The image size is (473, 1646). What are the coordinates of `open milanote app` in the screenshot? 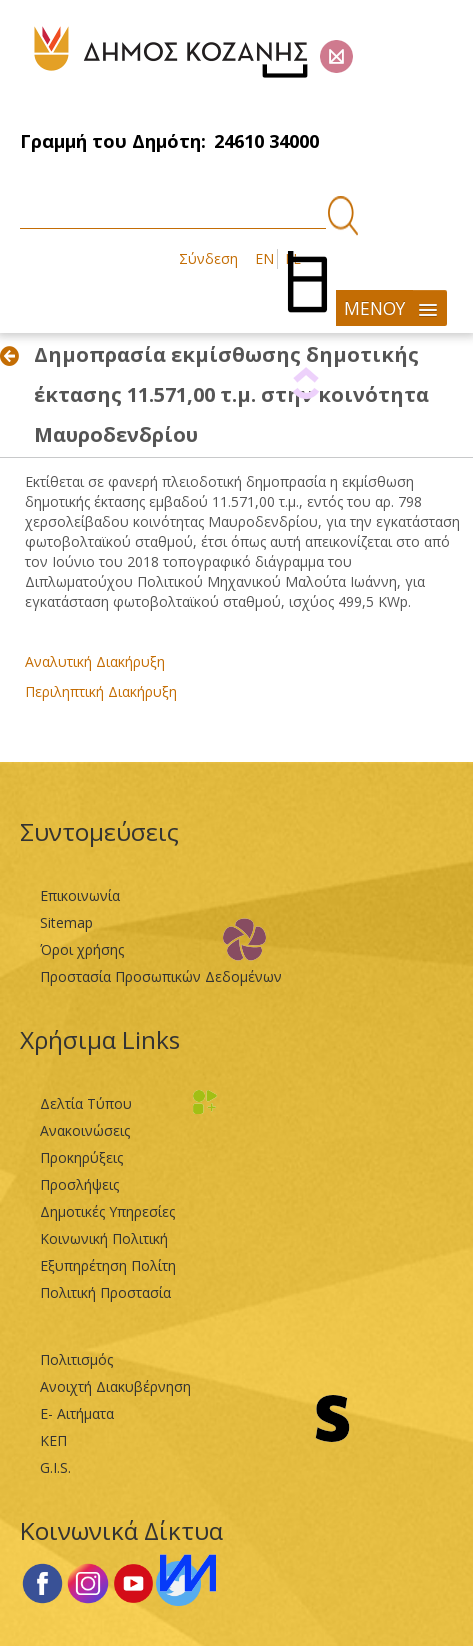 It's located at (336, 56).